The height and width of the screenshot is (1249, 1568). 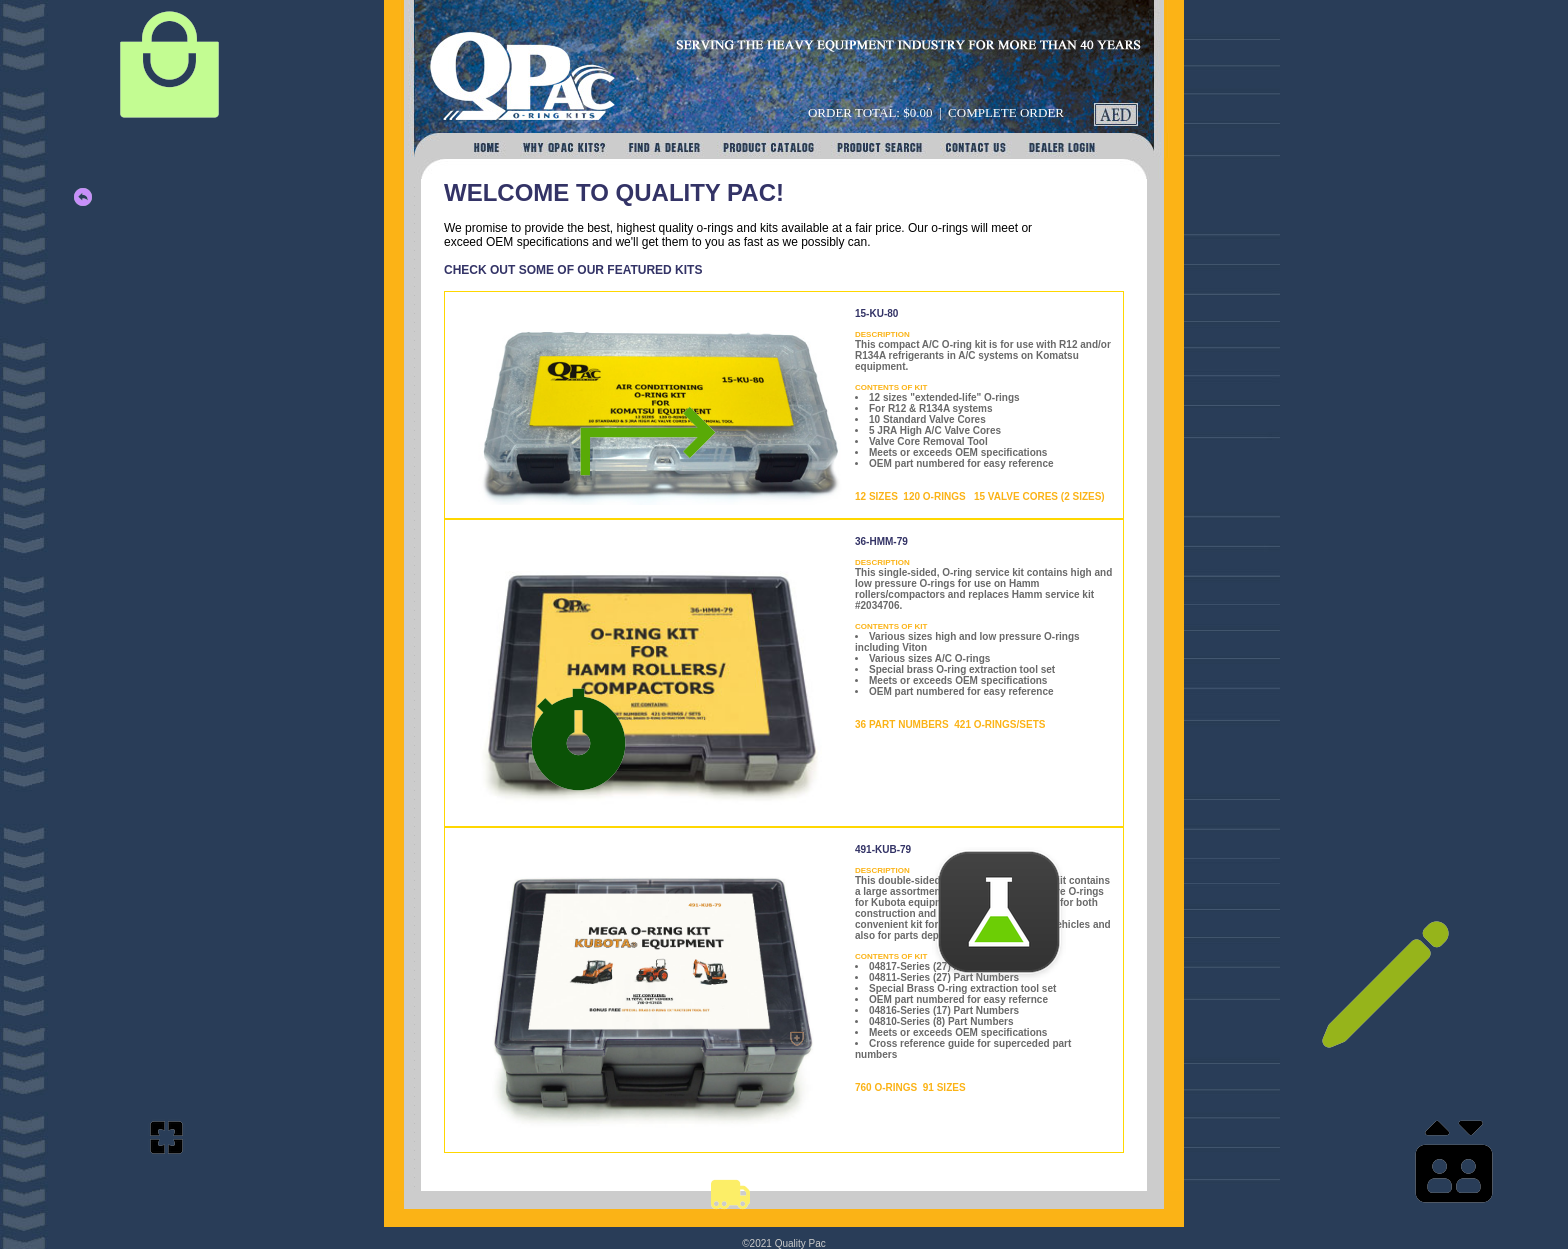 I want to click on undo the last action, so click(x=83, y=197).